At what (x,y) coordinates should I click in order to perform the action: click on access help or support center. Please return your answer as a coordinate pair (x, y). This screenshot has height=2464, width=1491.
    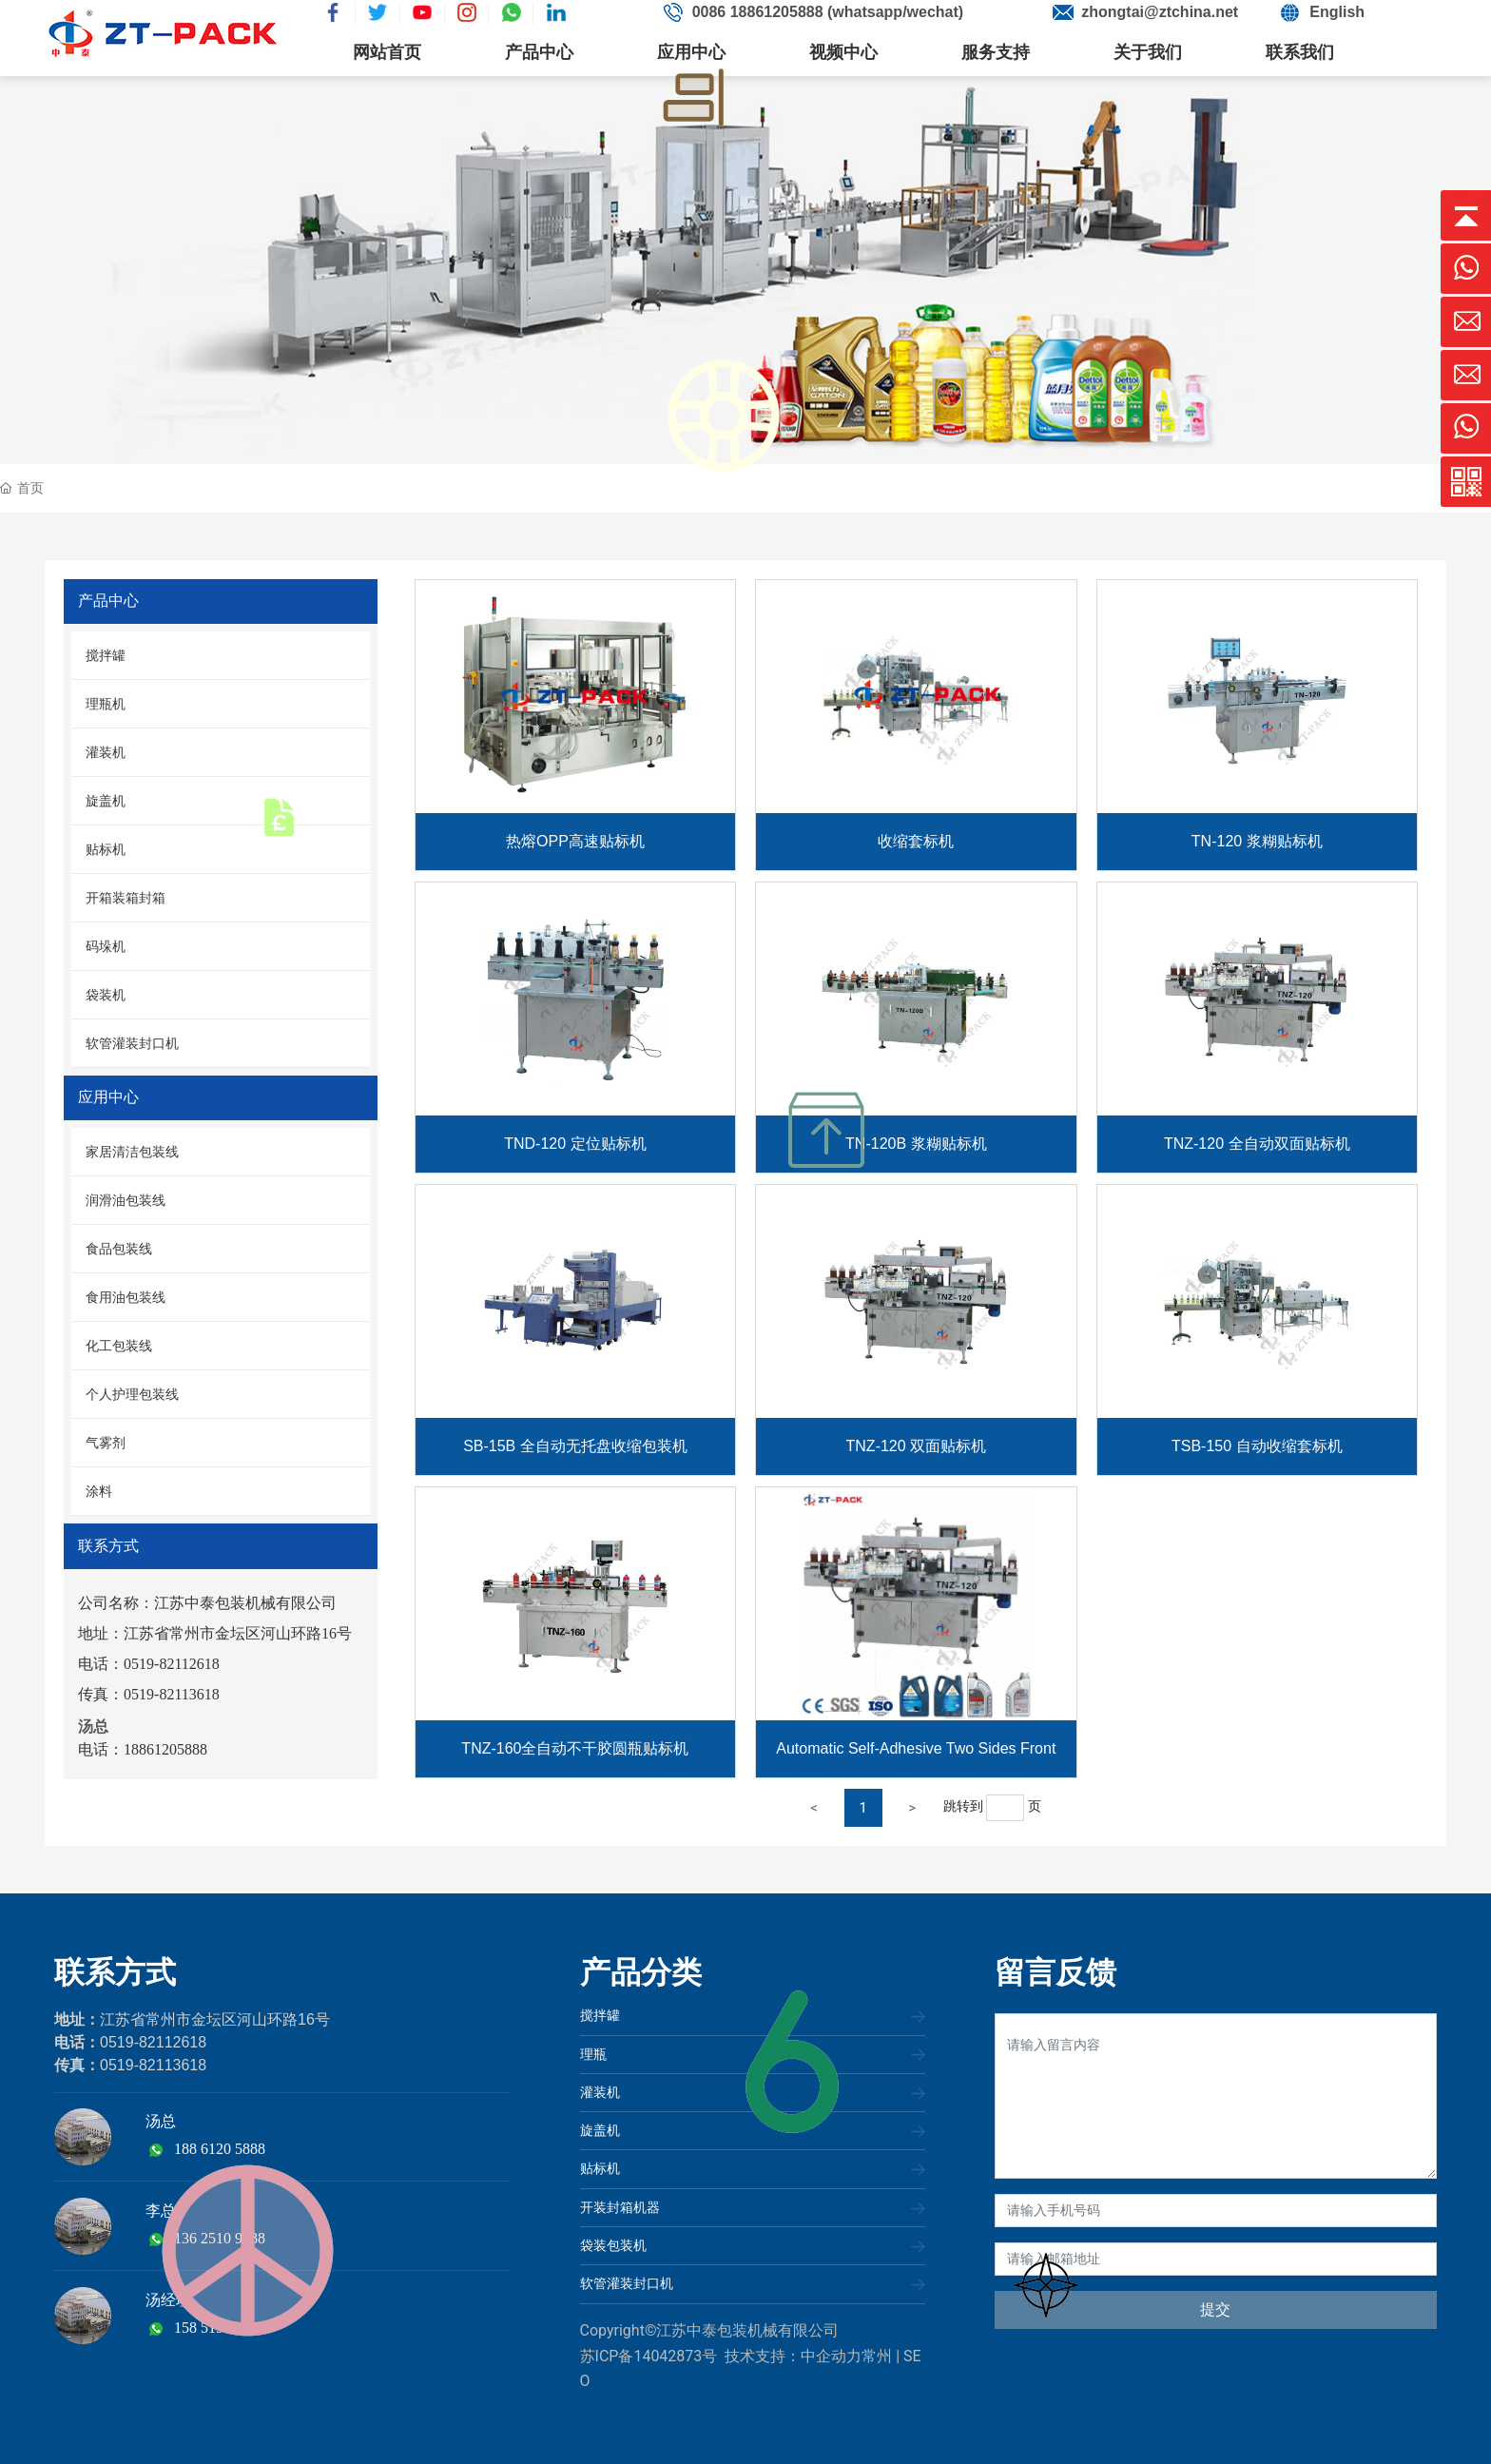
    Looking at the image, I should click on (724, 416).